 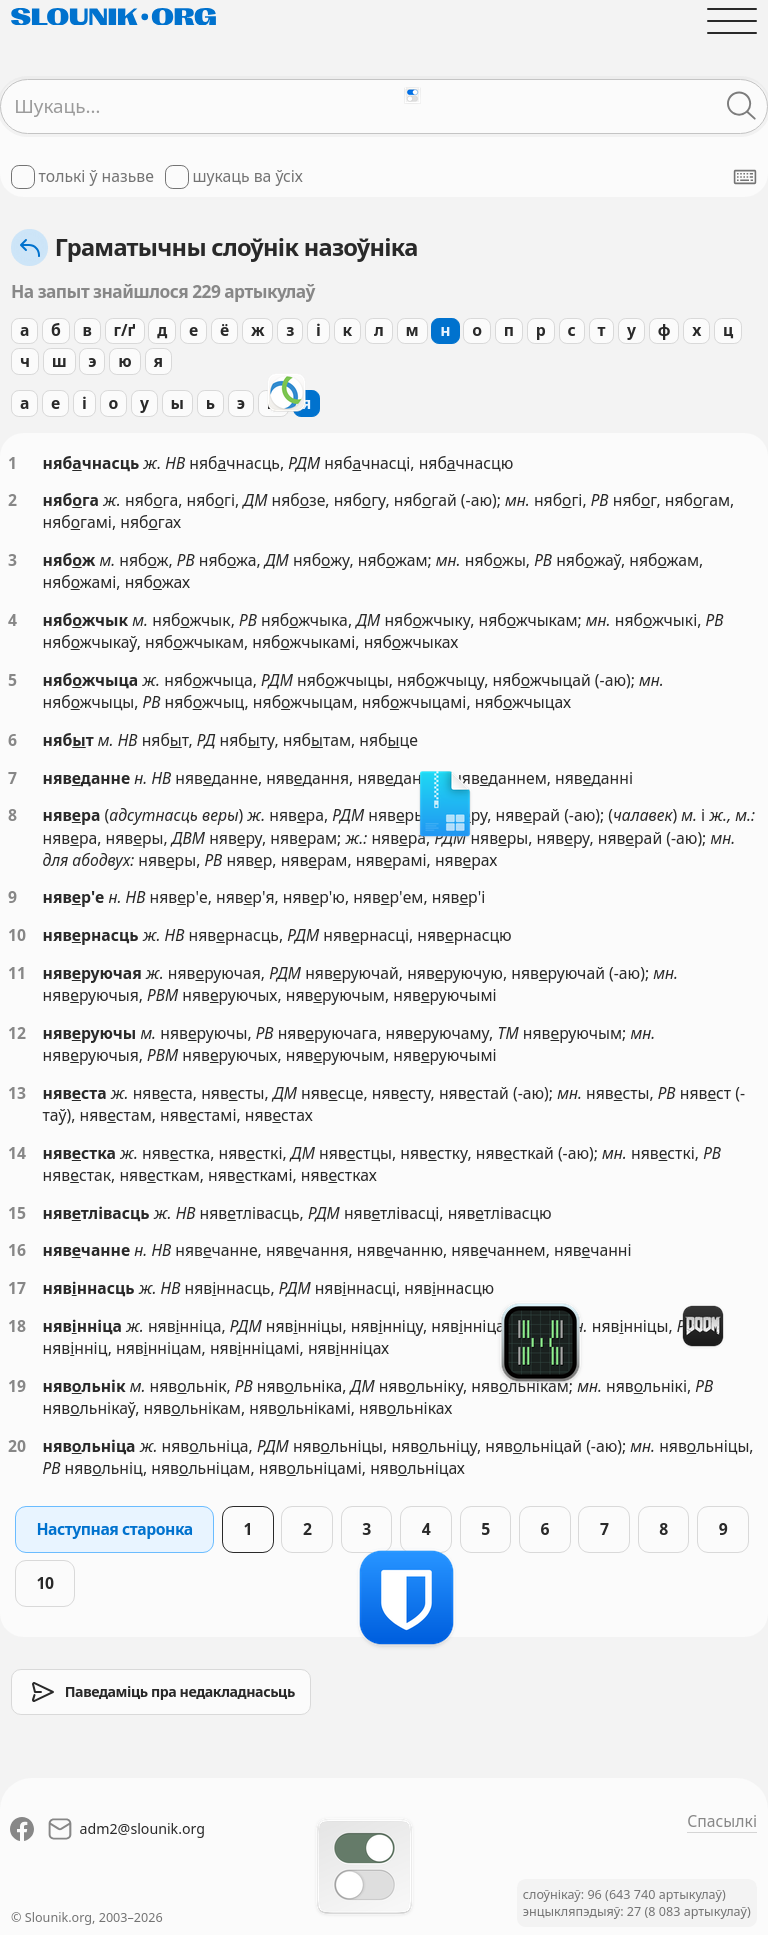 I want to click on windows imaging format archive file, so click(x=445, y=805).